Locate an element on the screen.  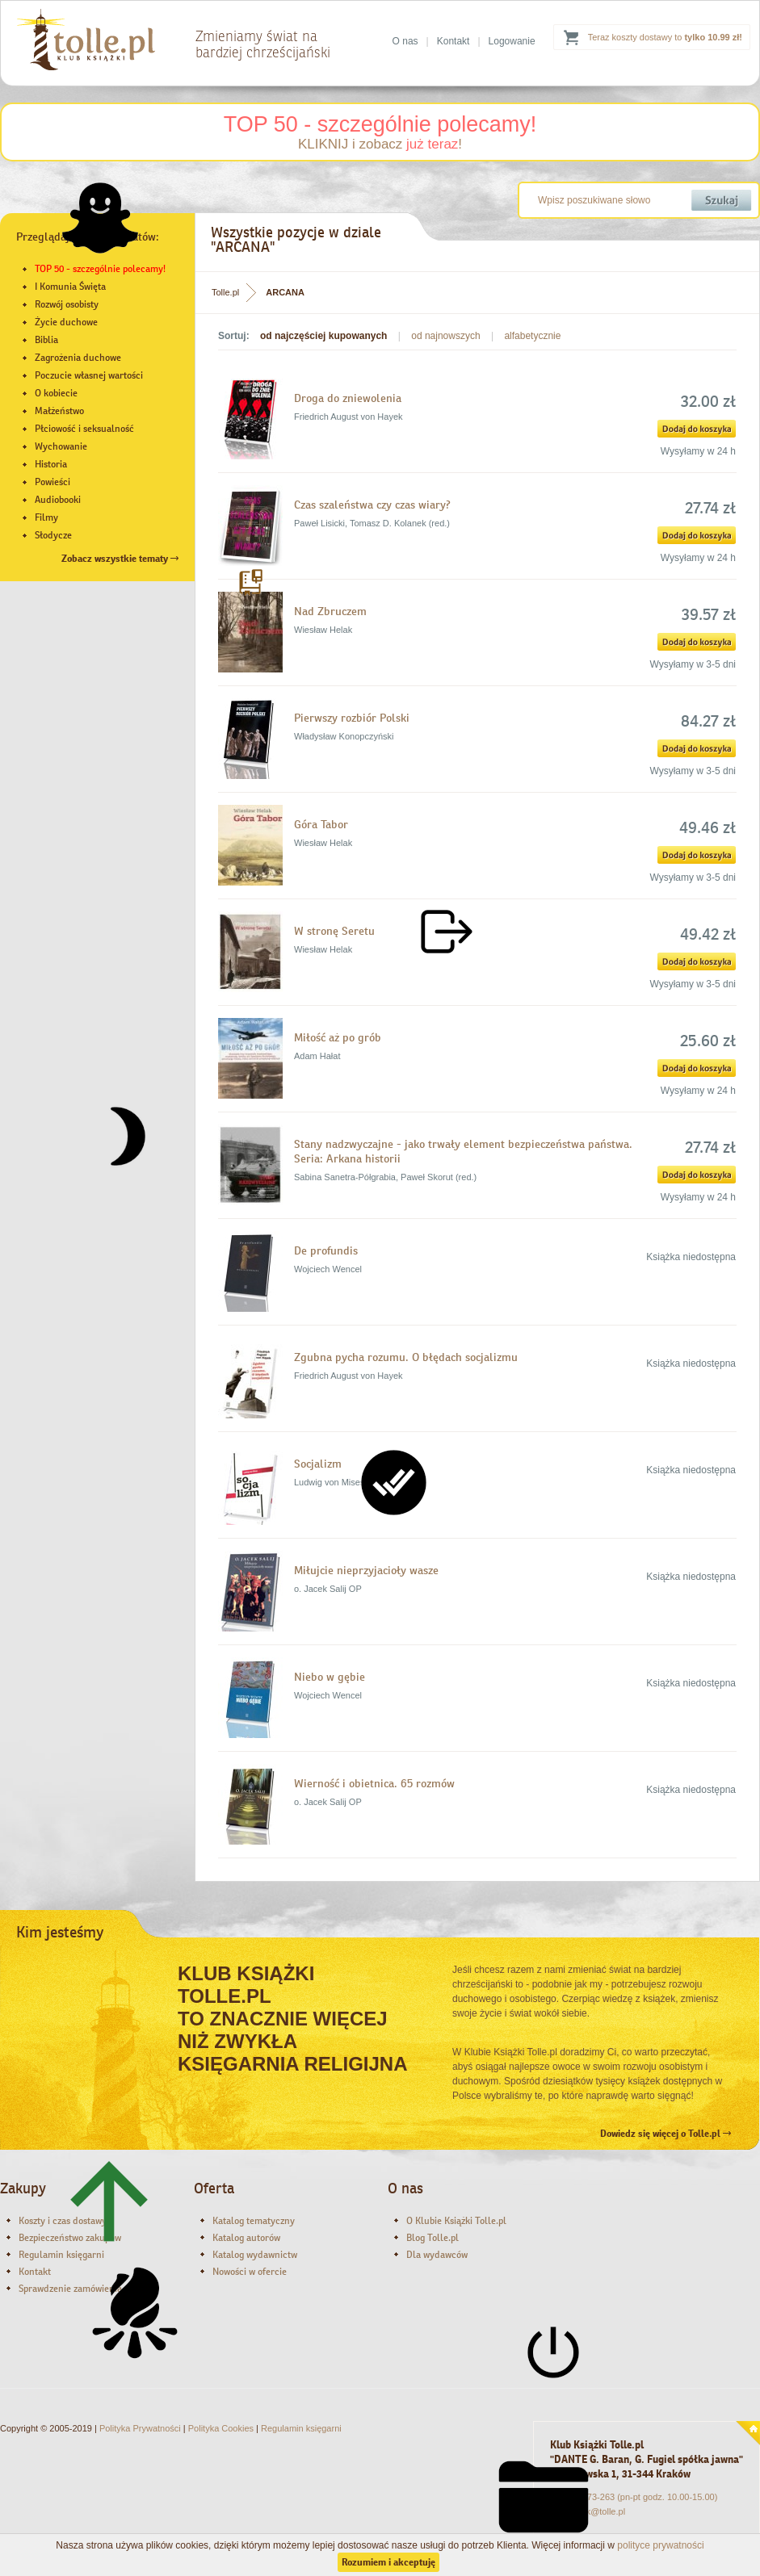
open folder to view contents is located at coordinates (544, 2497).